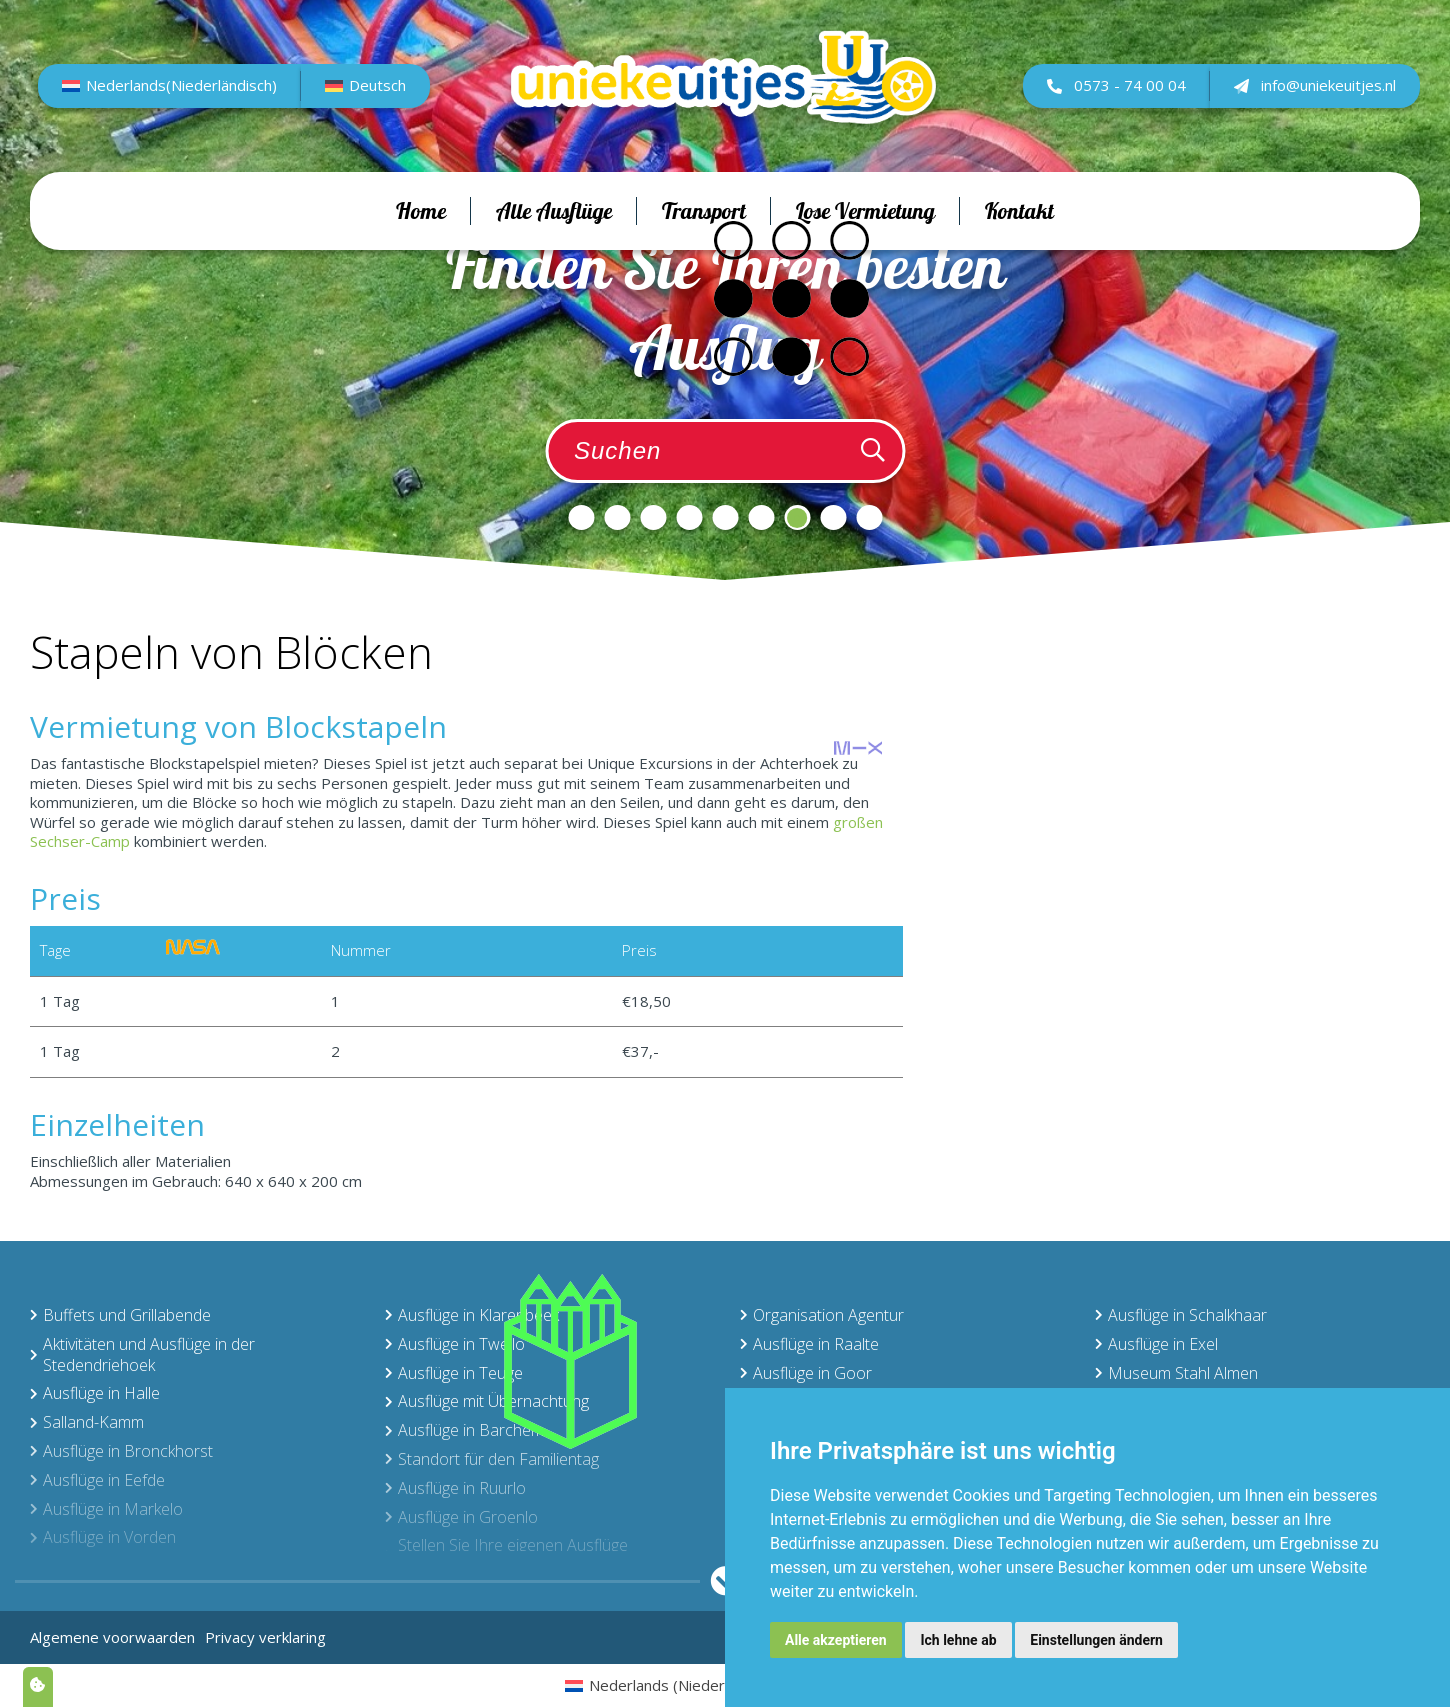 The image size is (1450, 1707). What do you see at coordinates (858, 748) in the screenshot?
I see `open mixcloud app` at bounding box center [858, 748].